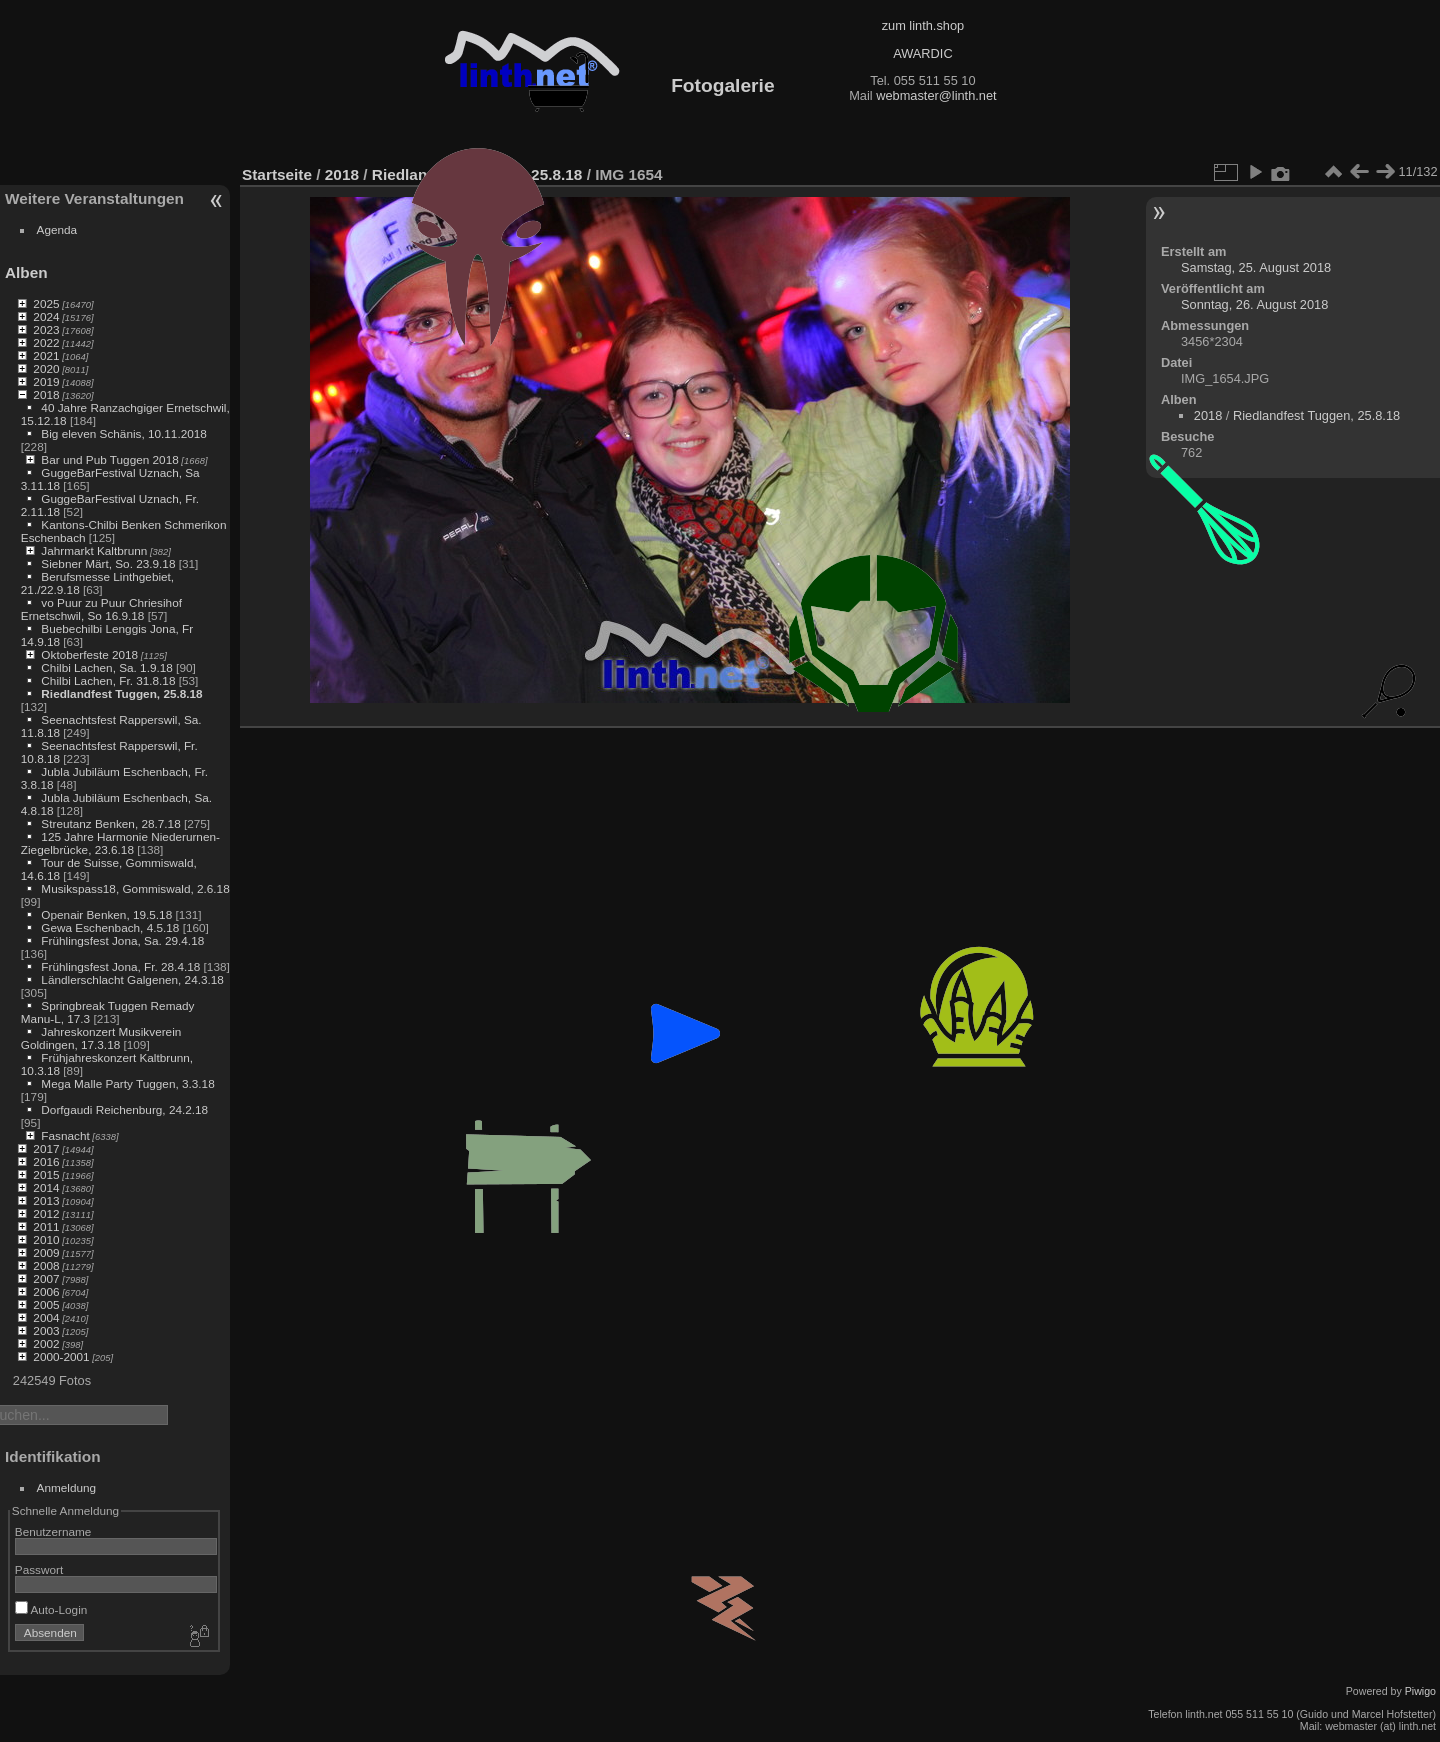  Describe the element at coordinates (1204, 509) in the screenshot. I see `access cooking or baking tools` at that location.